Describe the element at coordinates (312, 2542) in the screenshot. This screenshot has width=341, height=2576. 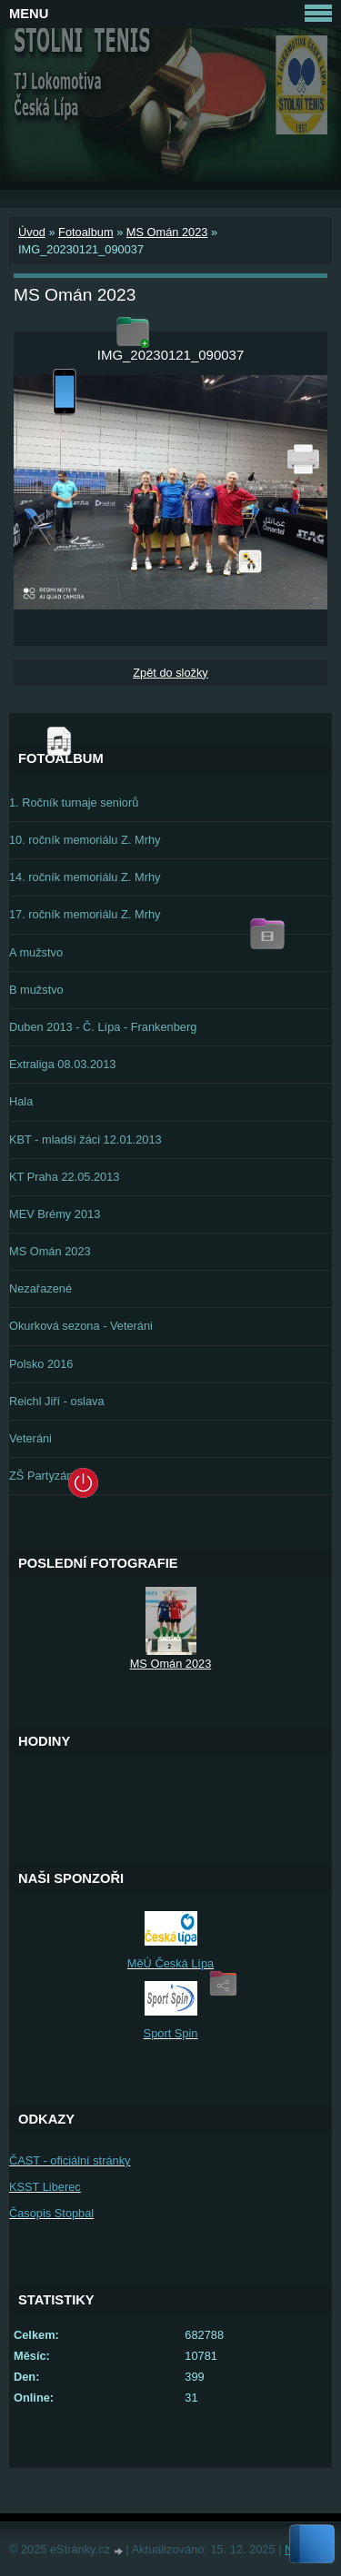
I see `access the desktop folder` at that location.